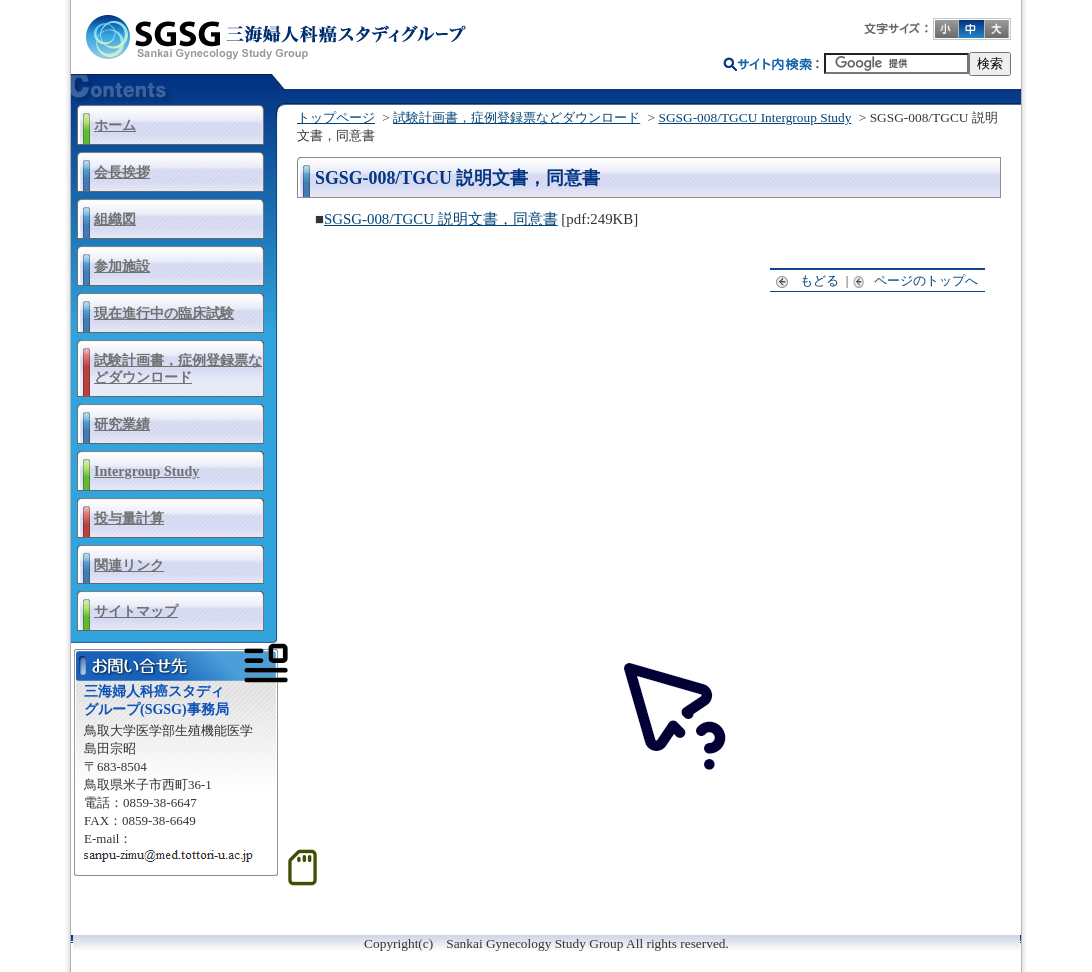 Image resolution: width=1092 pixels, height=972 pixels. I want to click on cursor help or pointer assistance, so click(672, 711).